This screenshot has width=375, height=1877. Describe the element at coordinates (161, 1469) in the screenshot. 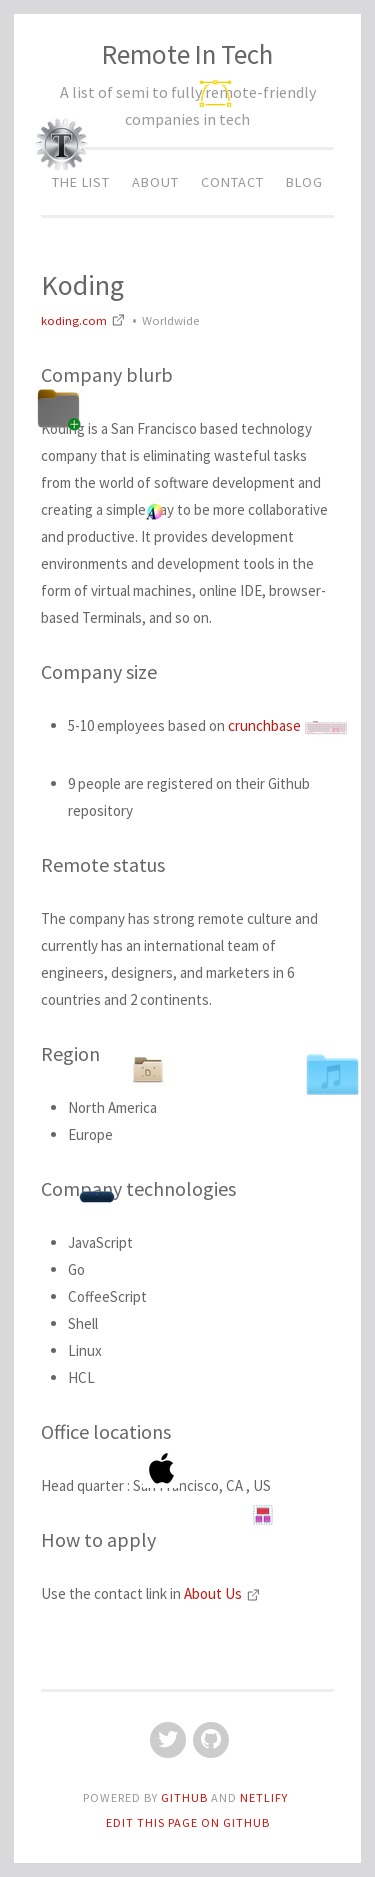

I see `apple system service or background process` at that location.